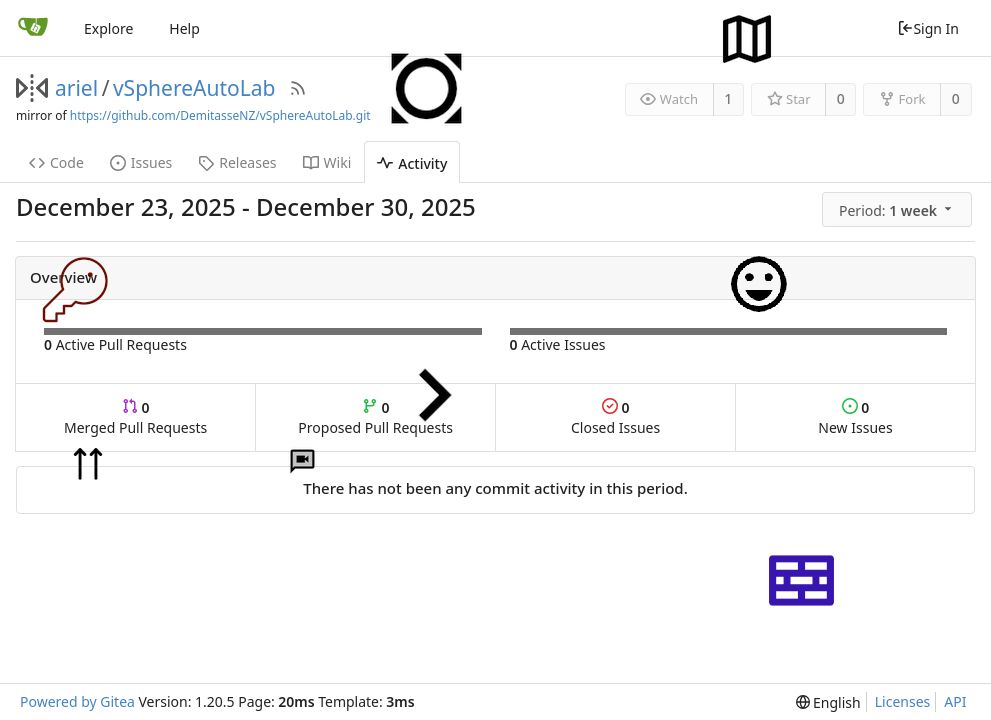  Describe the element at coordinates (88, 464) in the screenshot. I see `sort items in ascending order` at that location.